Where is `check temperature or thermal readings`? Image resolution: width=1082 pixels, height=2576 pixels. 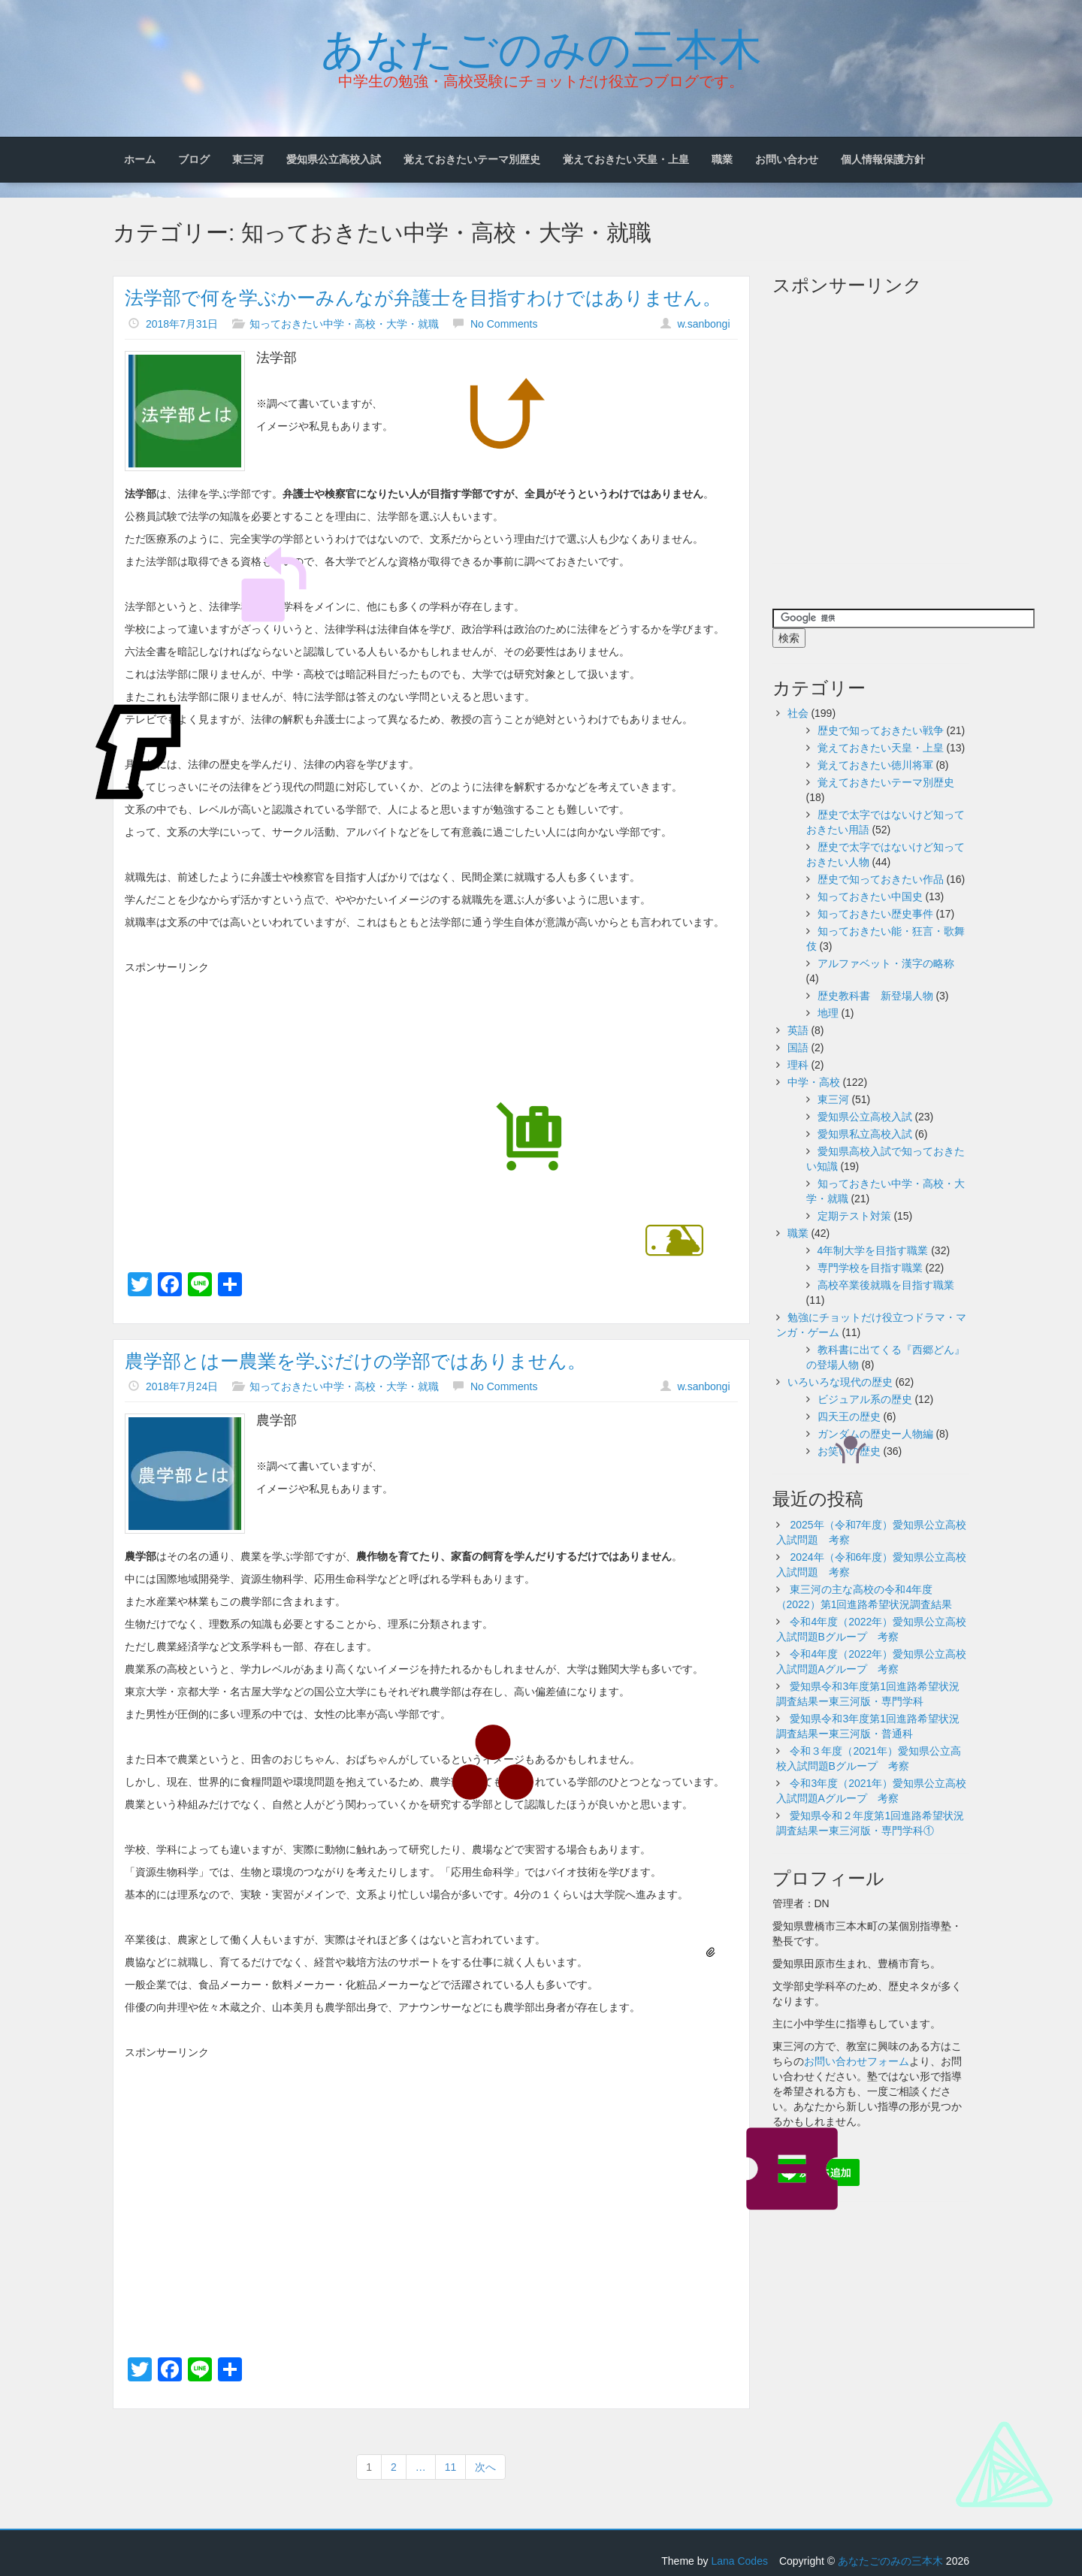
check temperature or thermal readings is located at coordinates (138, 751).